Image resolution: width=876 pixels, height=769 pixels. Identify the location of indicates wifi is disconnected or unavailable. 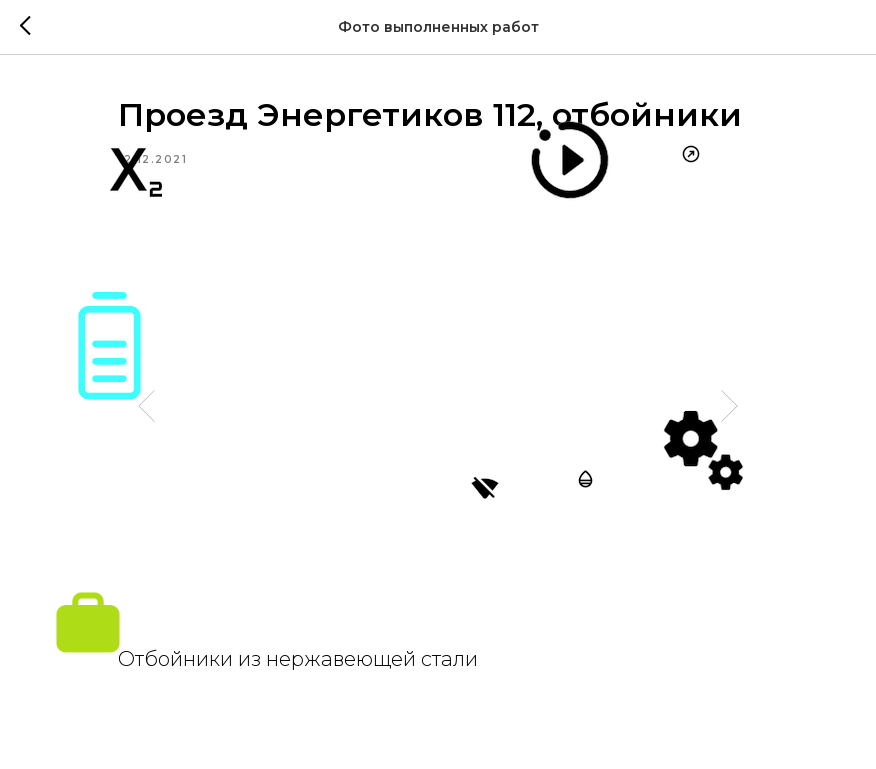
(485, 489).